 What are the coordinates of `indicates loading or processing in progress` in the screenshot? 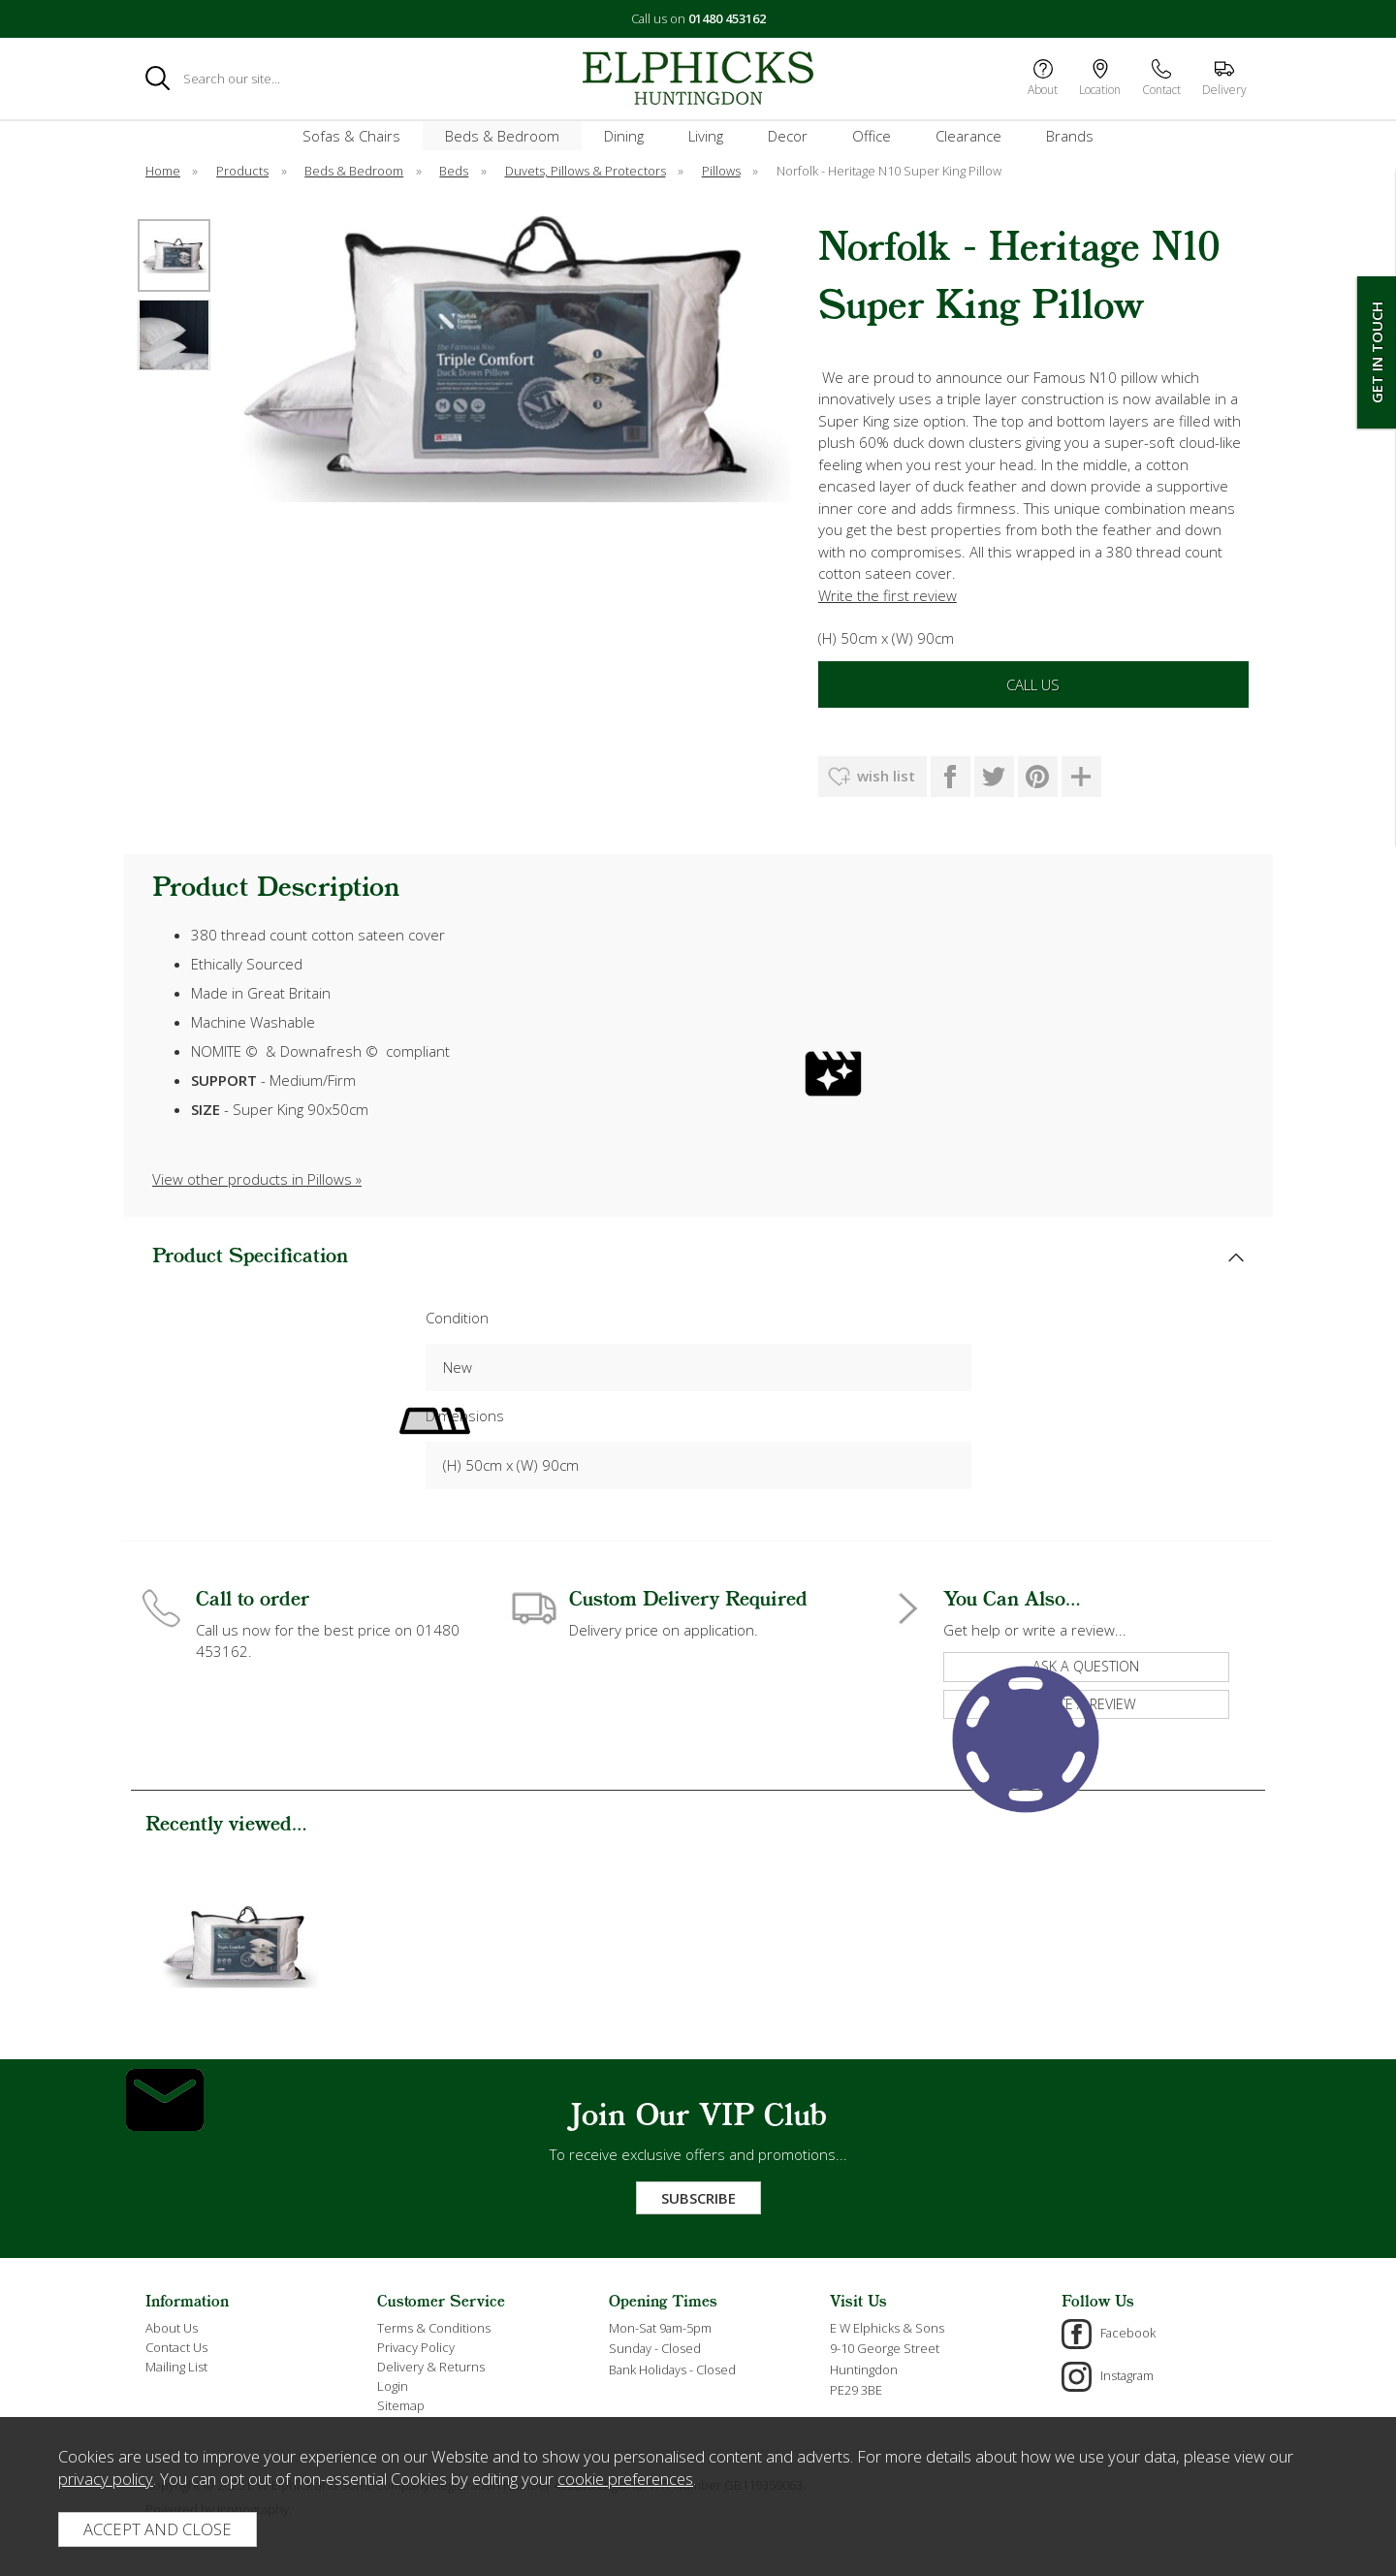 It's located at (1026, 1739).